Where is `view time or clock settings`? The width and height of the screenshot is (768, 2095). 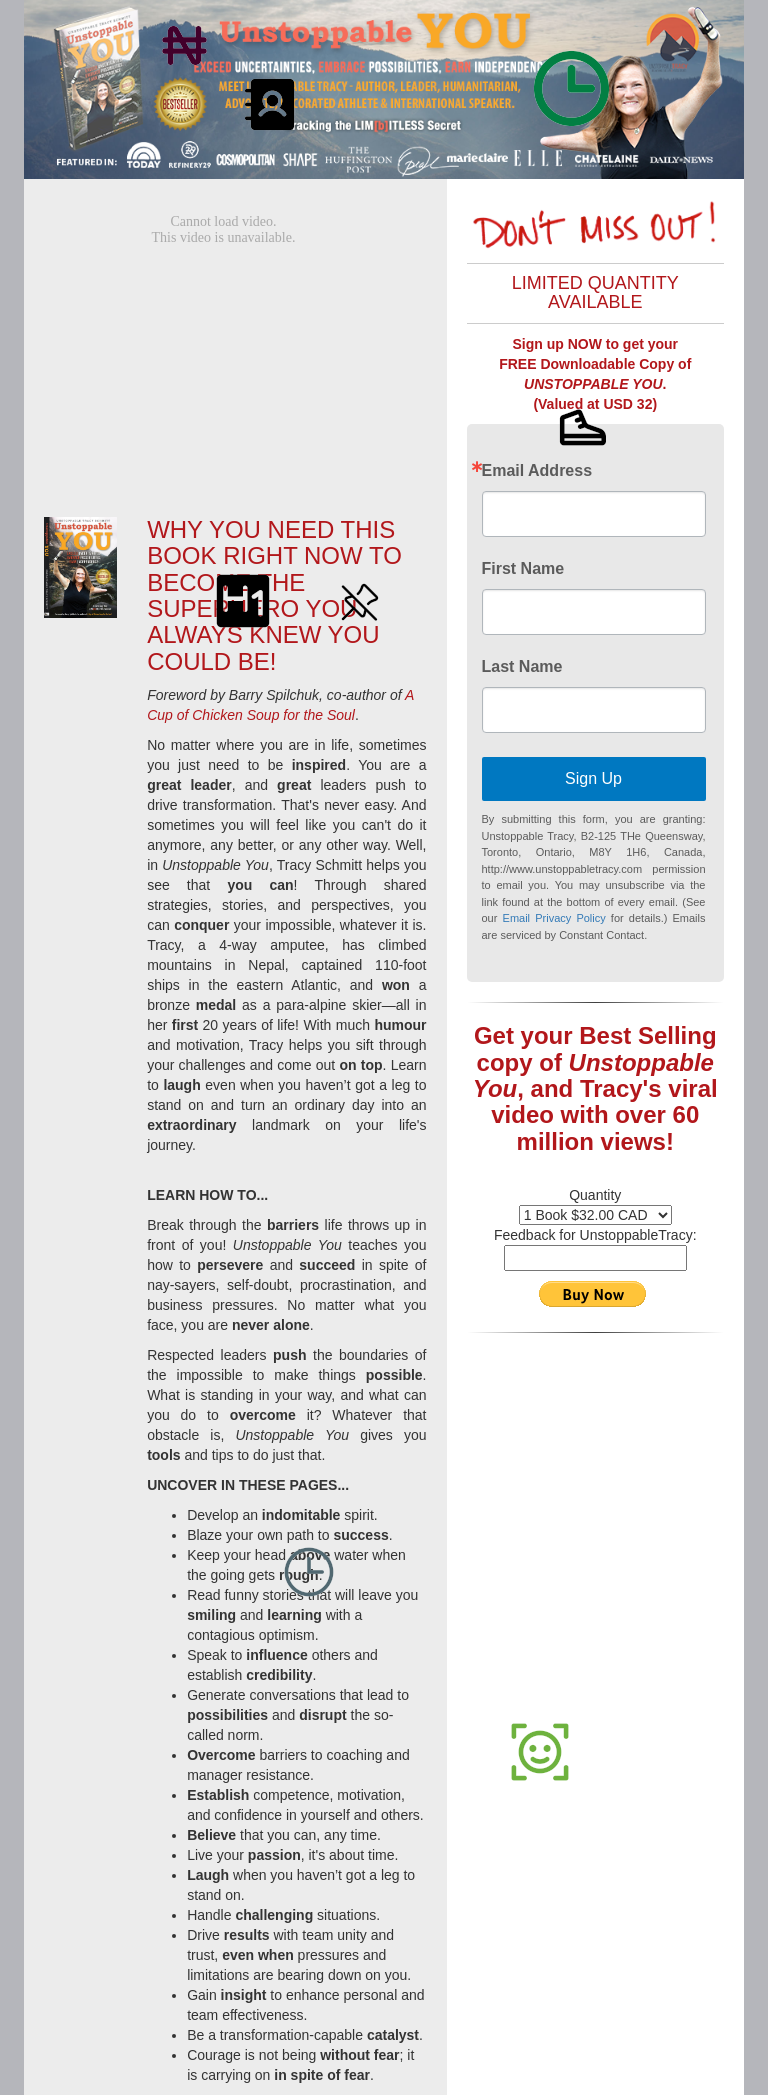 view time or clock settings is located at coordinates (309, 1572).